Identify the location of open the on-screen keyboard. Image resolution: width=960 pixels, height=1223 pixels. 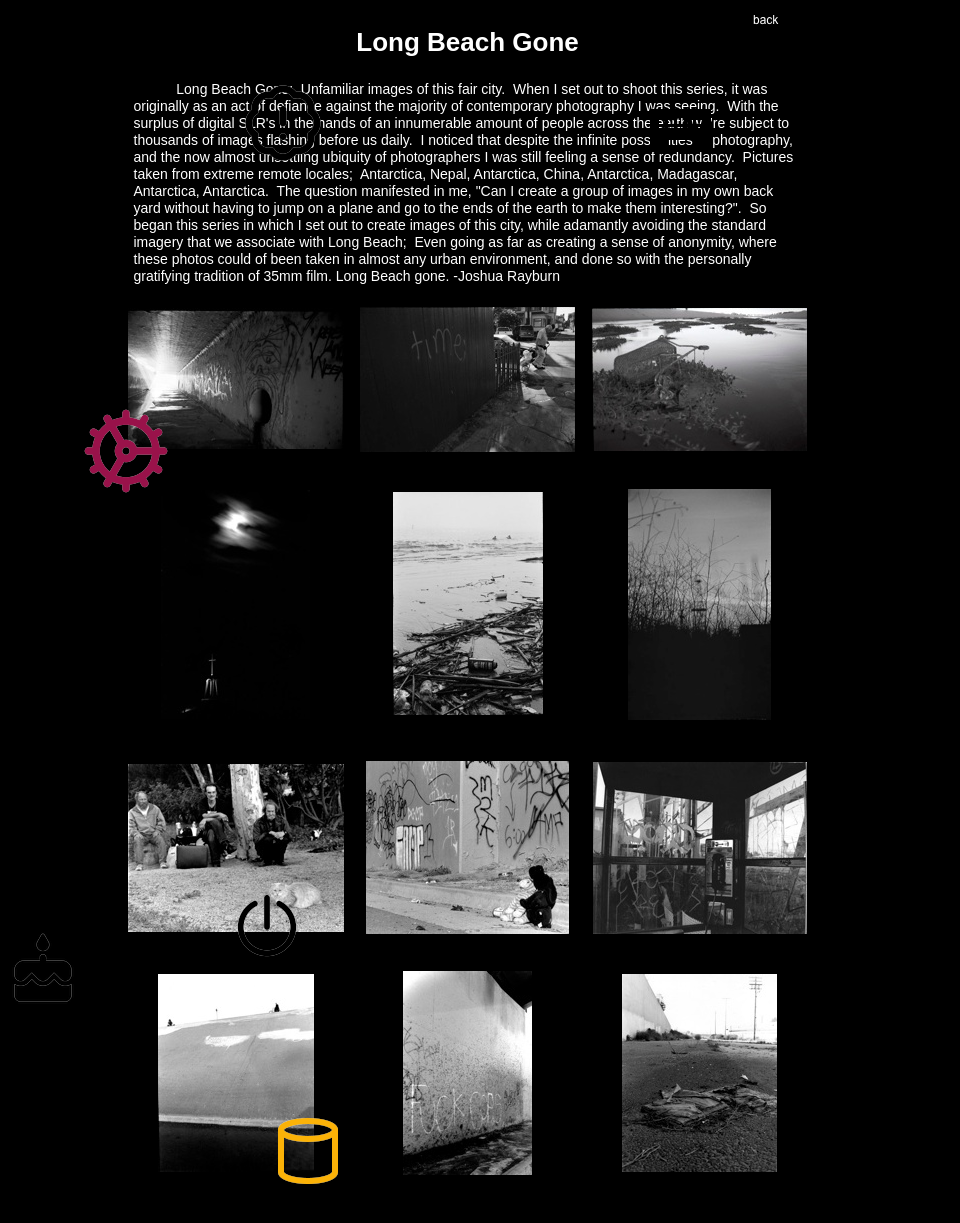
(680, 130).